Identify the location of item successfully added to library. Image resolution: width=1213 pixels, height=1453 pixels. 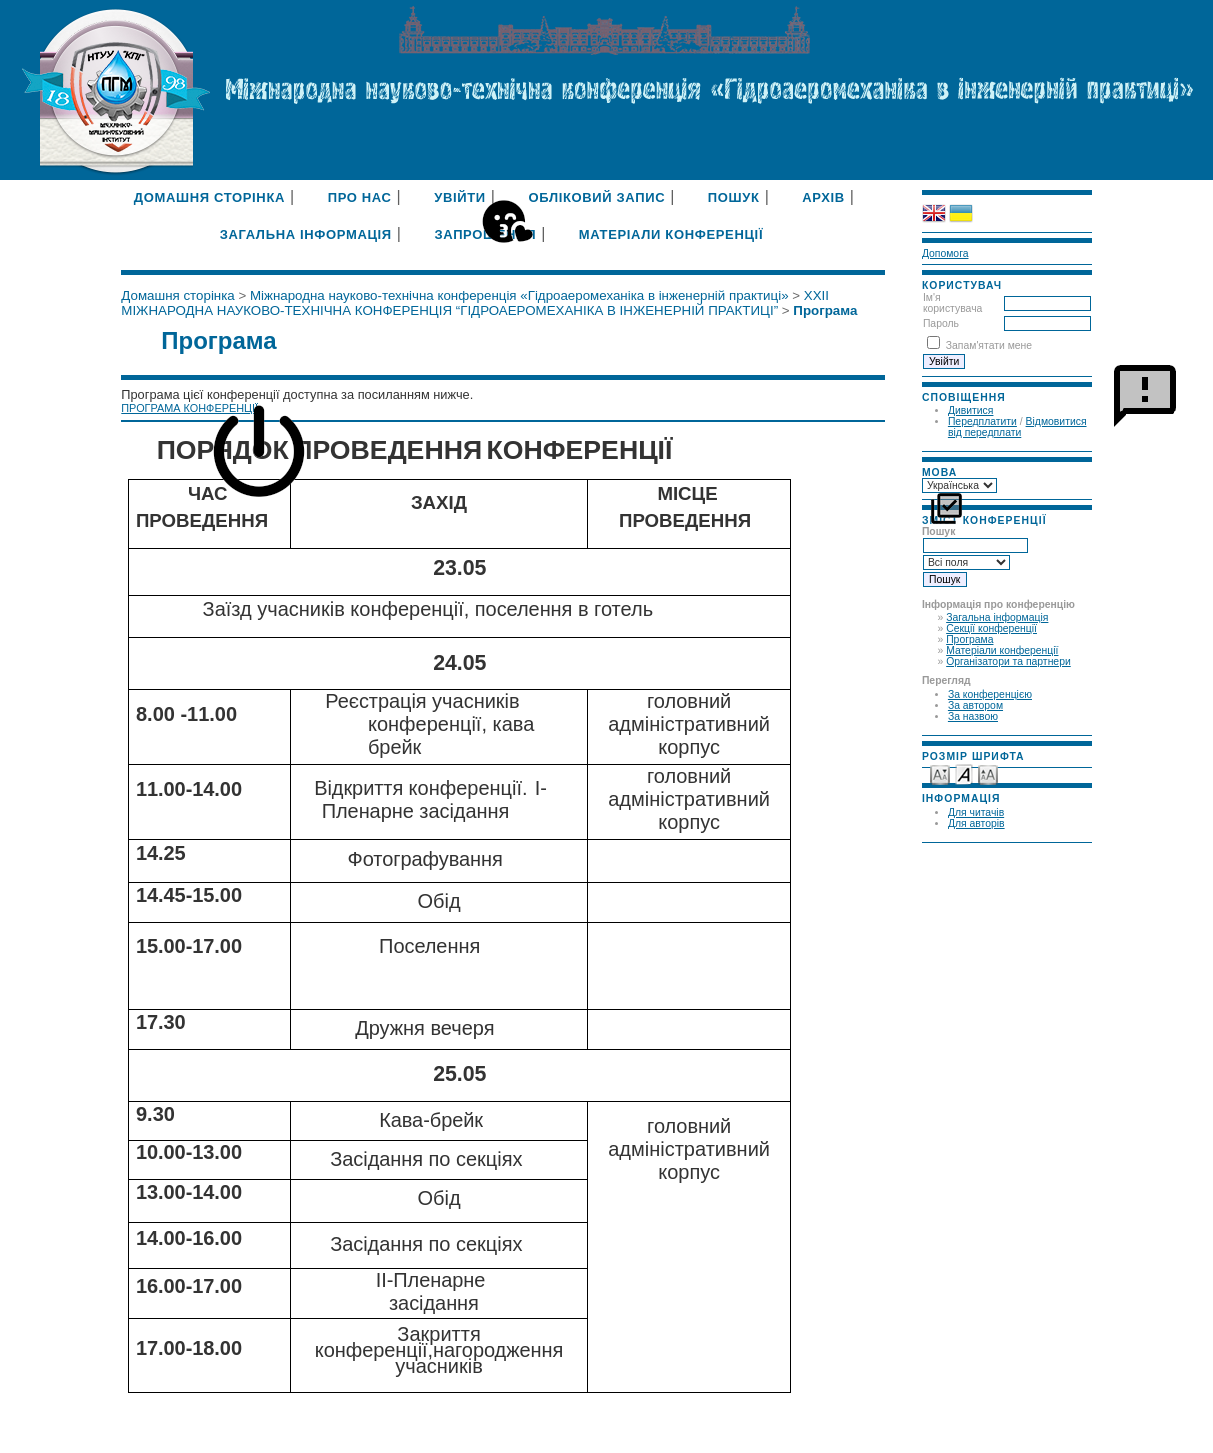
(946, 508).